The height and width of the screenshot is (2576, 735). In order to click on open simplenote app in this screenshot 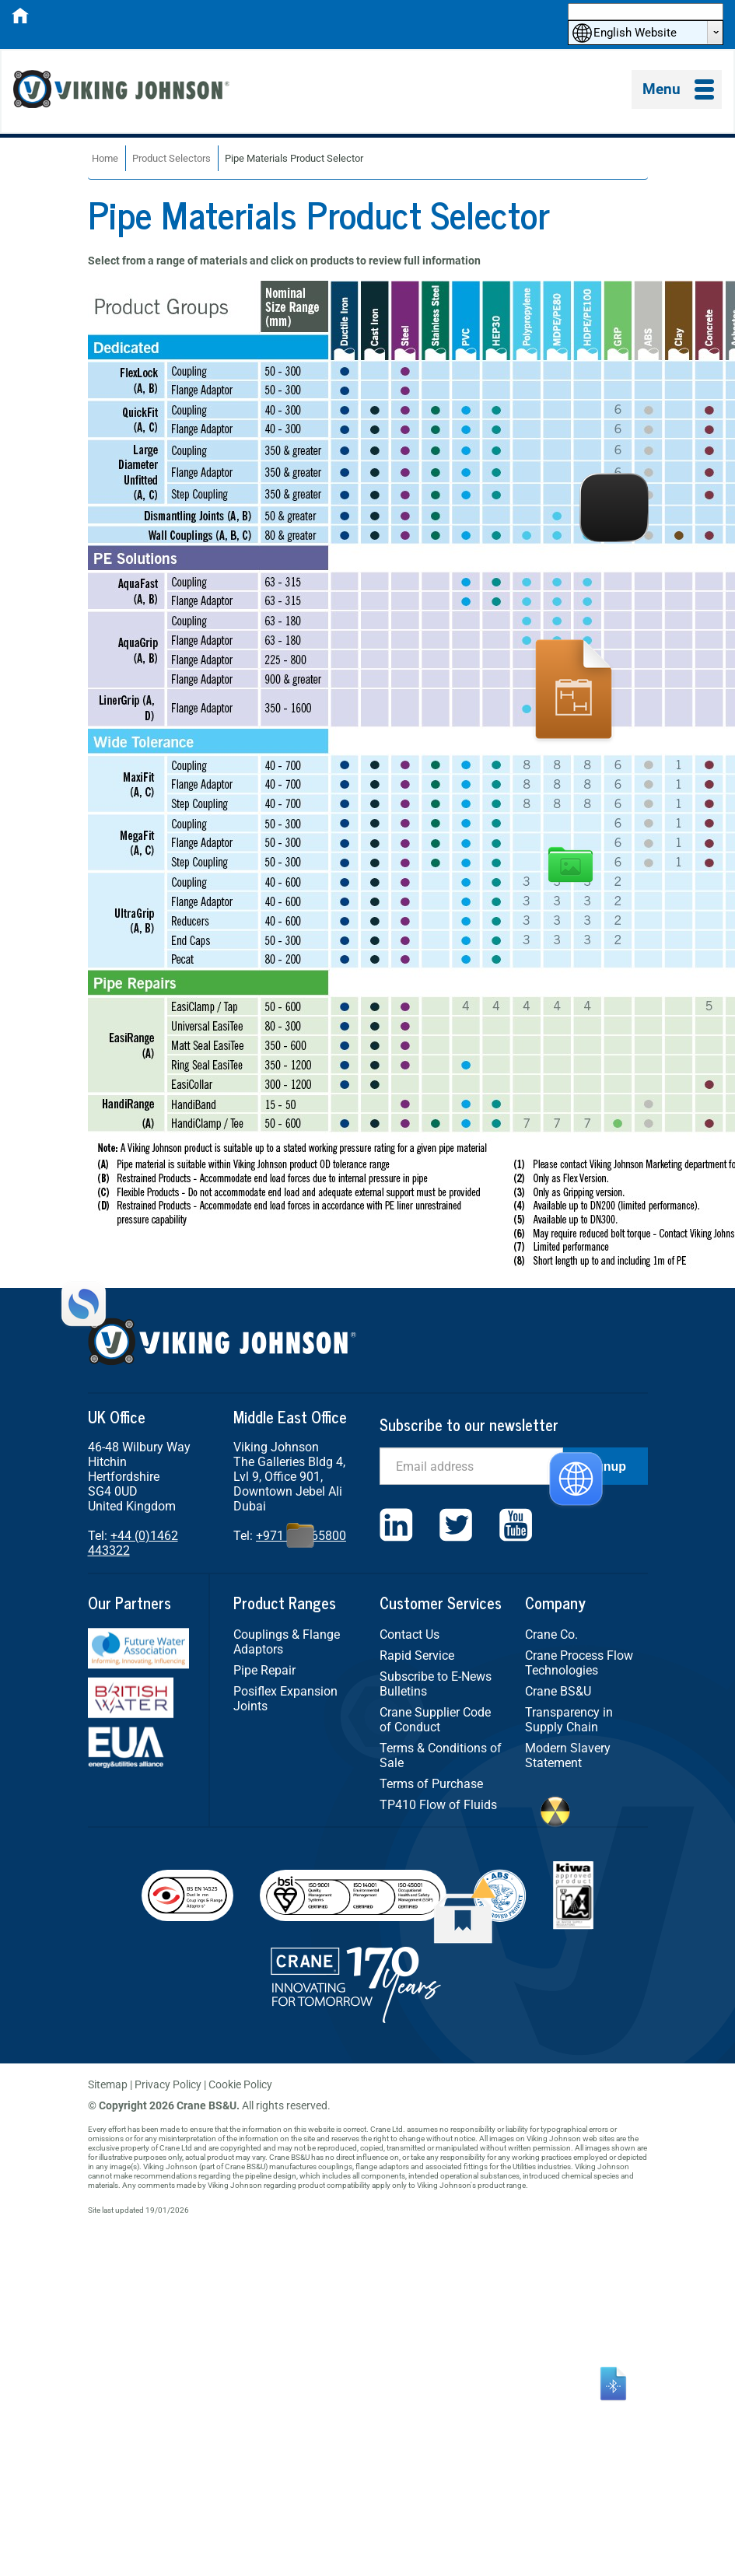, I will do `click(83, 1304)`.